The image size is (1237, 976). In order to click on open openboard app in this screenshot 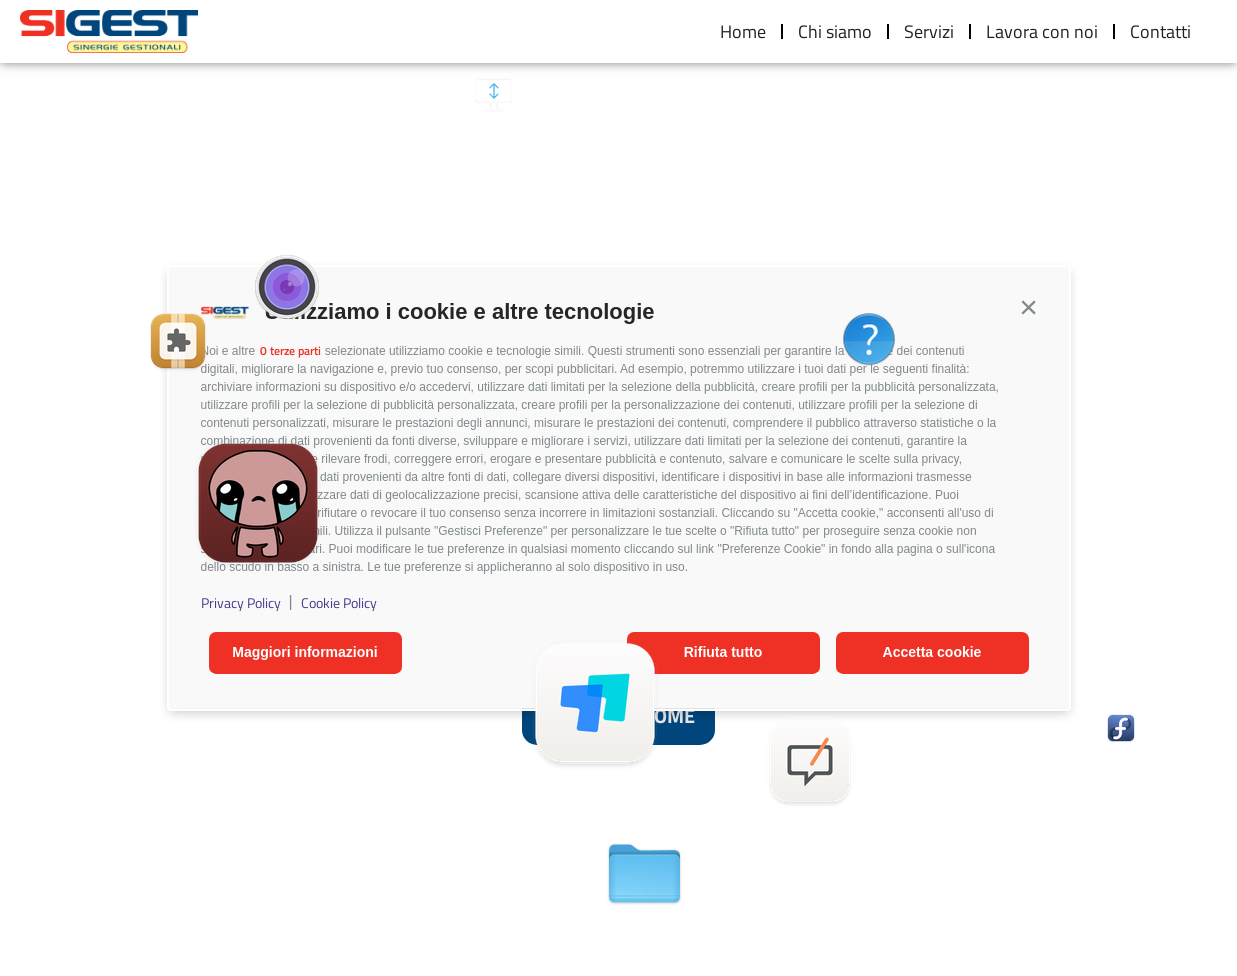, I will do `click(810, 762)`.